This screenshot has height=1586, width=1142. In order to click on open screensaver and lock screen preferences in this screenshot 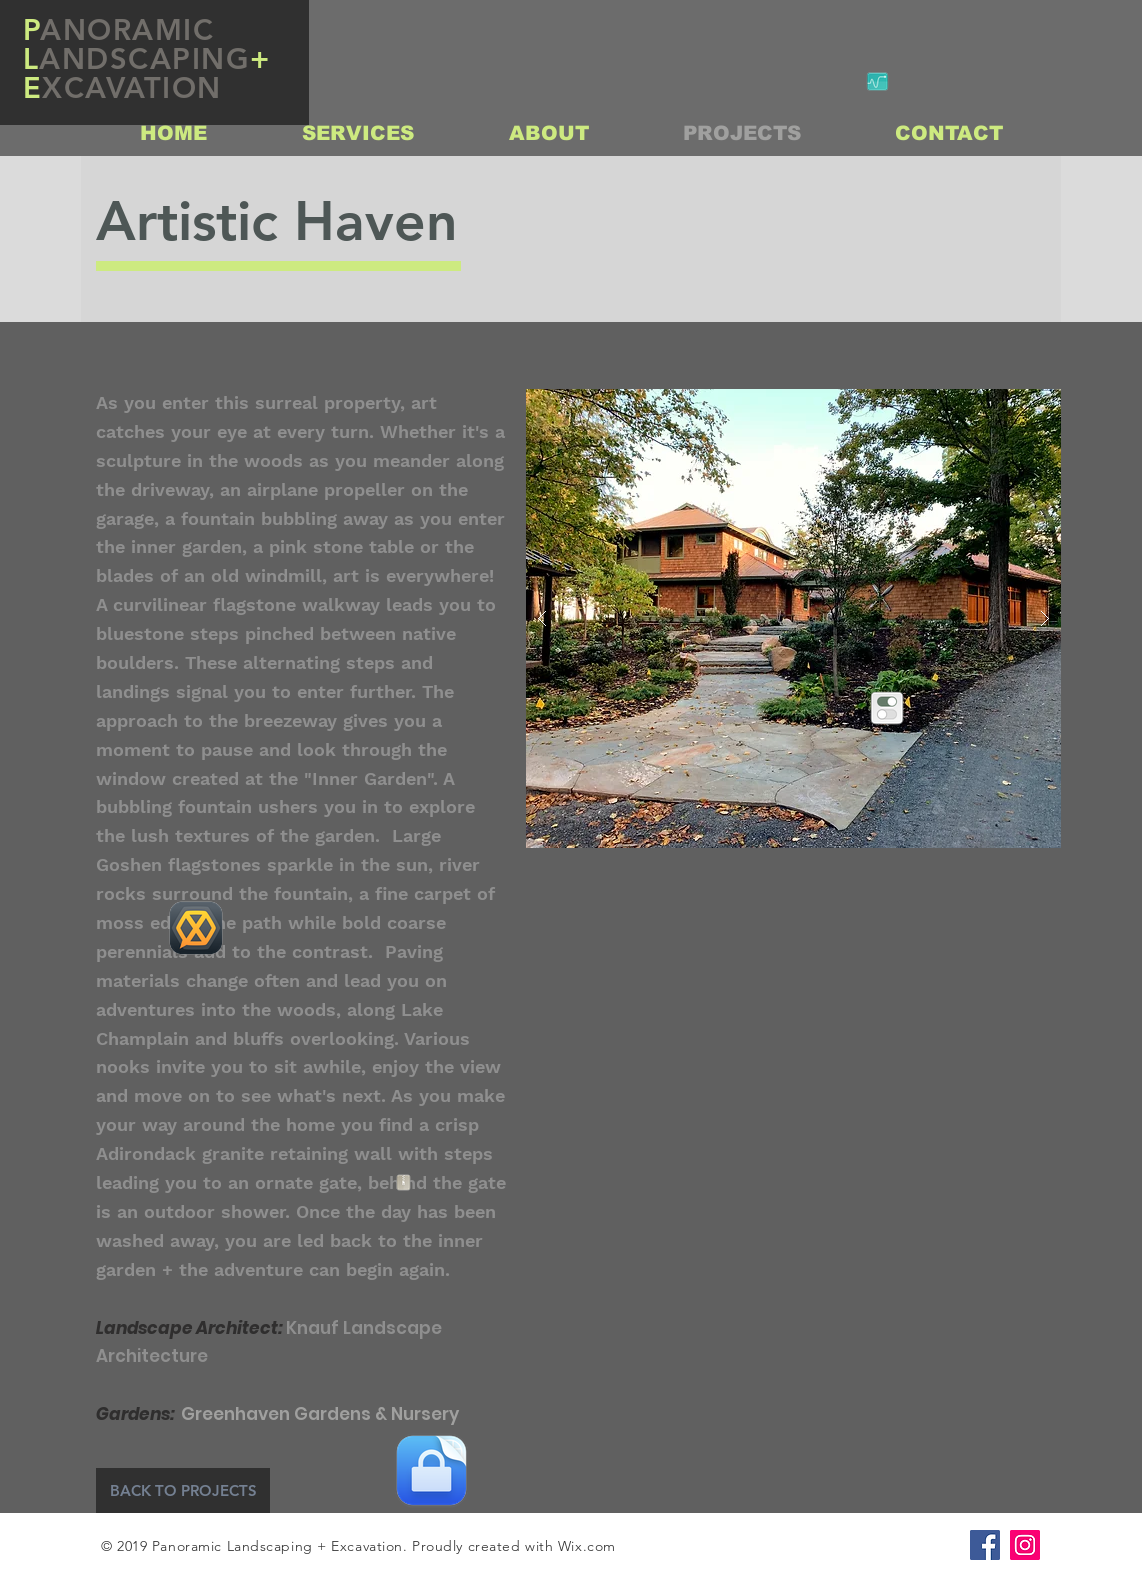, I will do `click(431, 1470)`.